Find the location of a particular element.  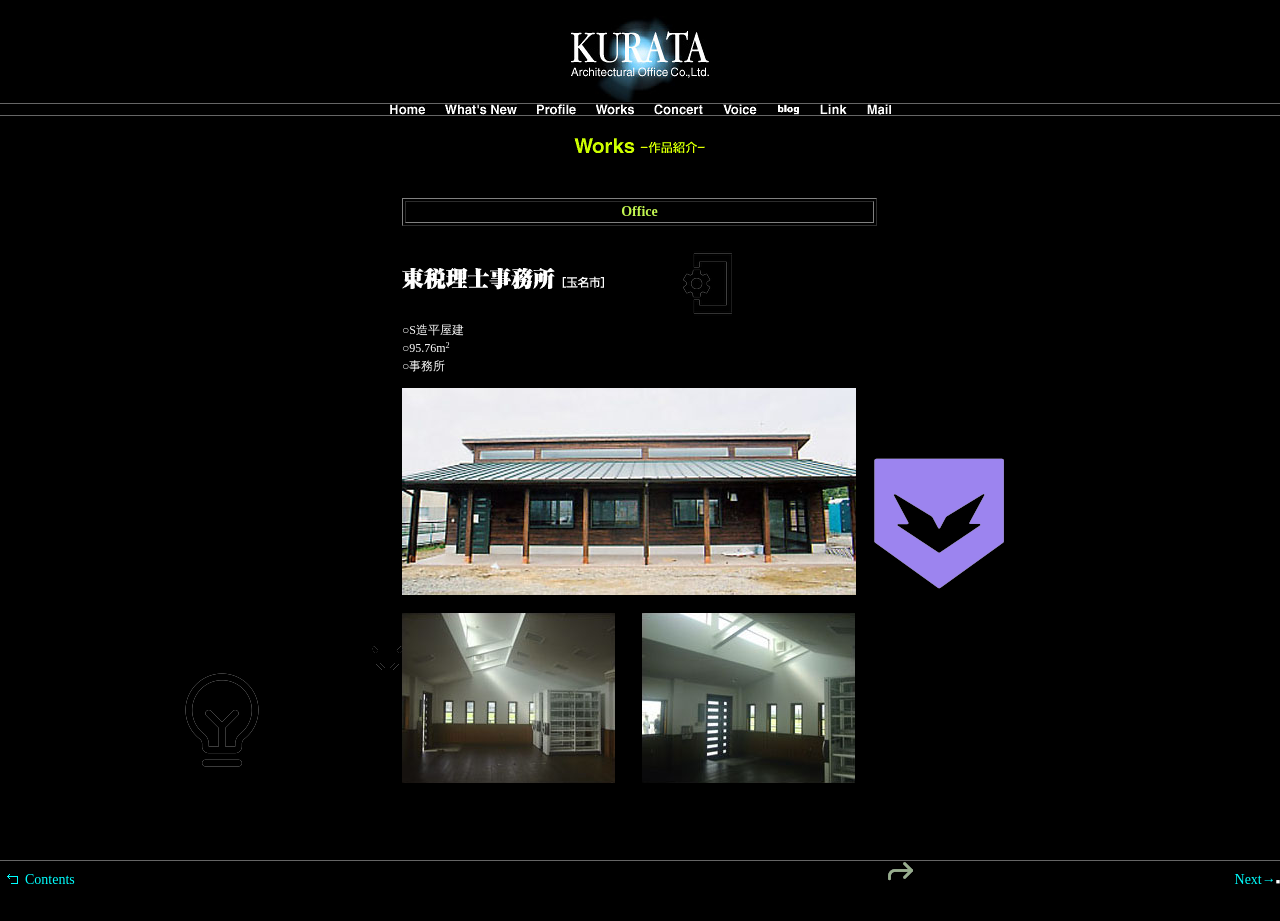

configure device pairing settings is located at coordinates (707, 283).